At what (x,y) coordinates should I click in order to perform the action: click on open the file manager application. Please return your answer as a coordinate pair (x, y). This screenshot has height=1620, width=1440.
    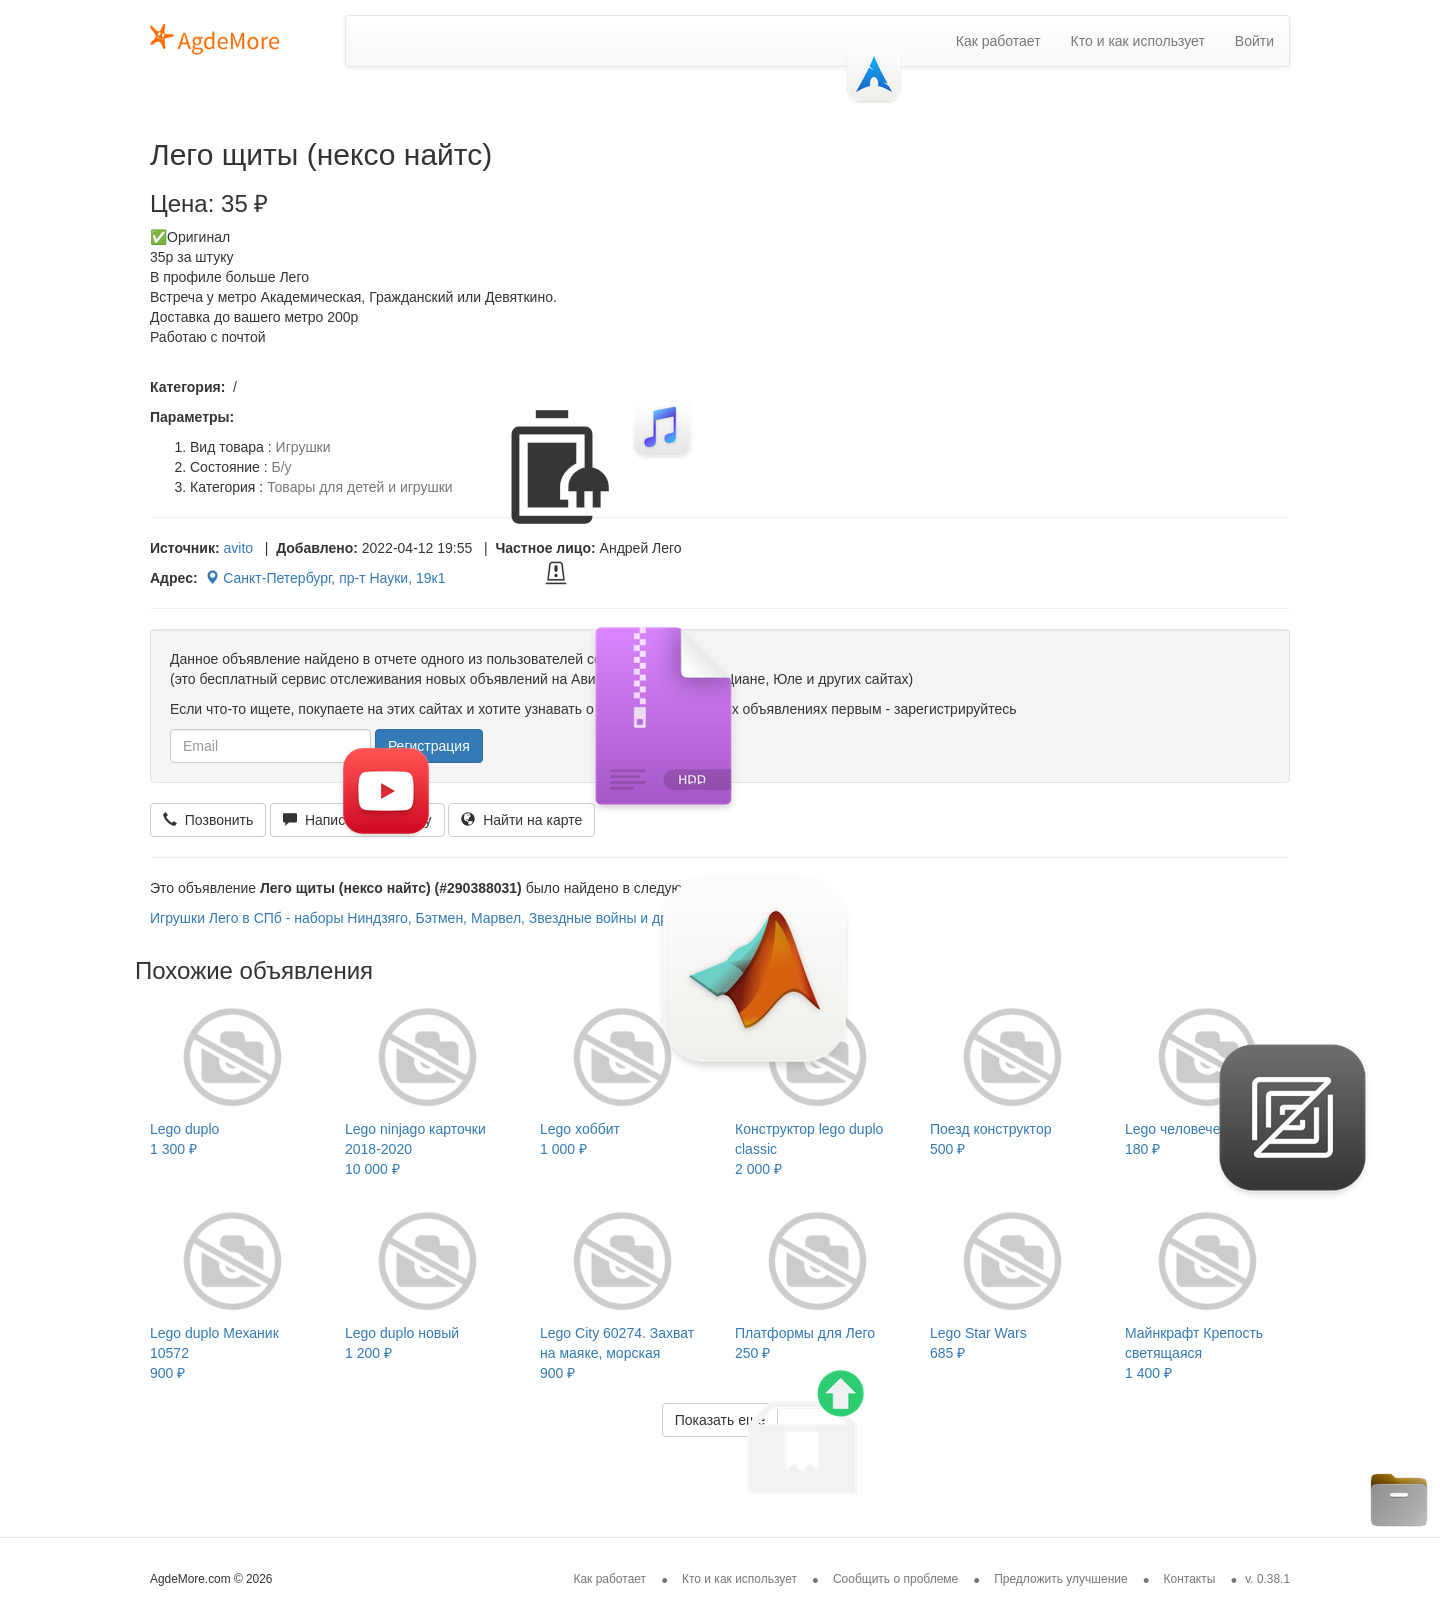
    Looking at the image, I should click on (1399, 1500).